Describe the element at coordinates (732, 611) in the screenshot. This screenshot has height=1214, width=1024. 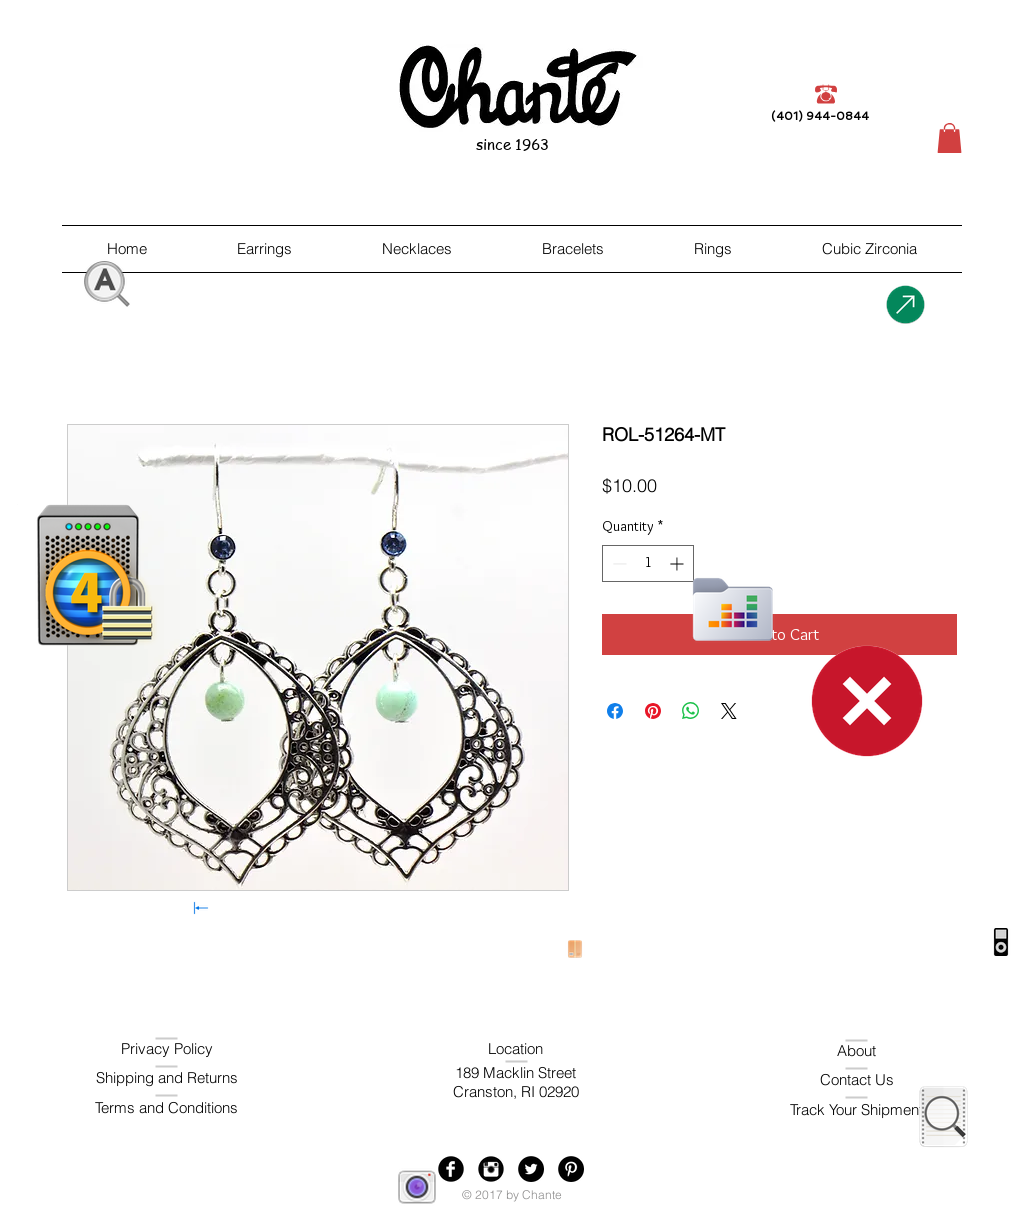
I see `open deezer music folder` at that location.